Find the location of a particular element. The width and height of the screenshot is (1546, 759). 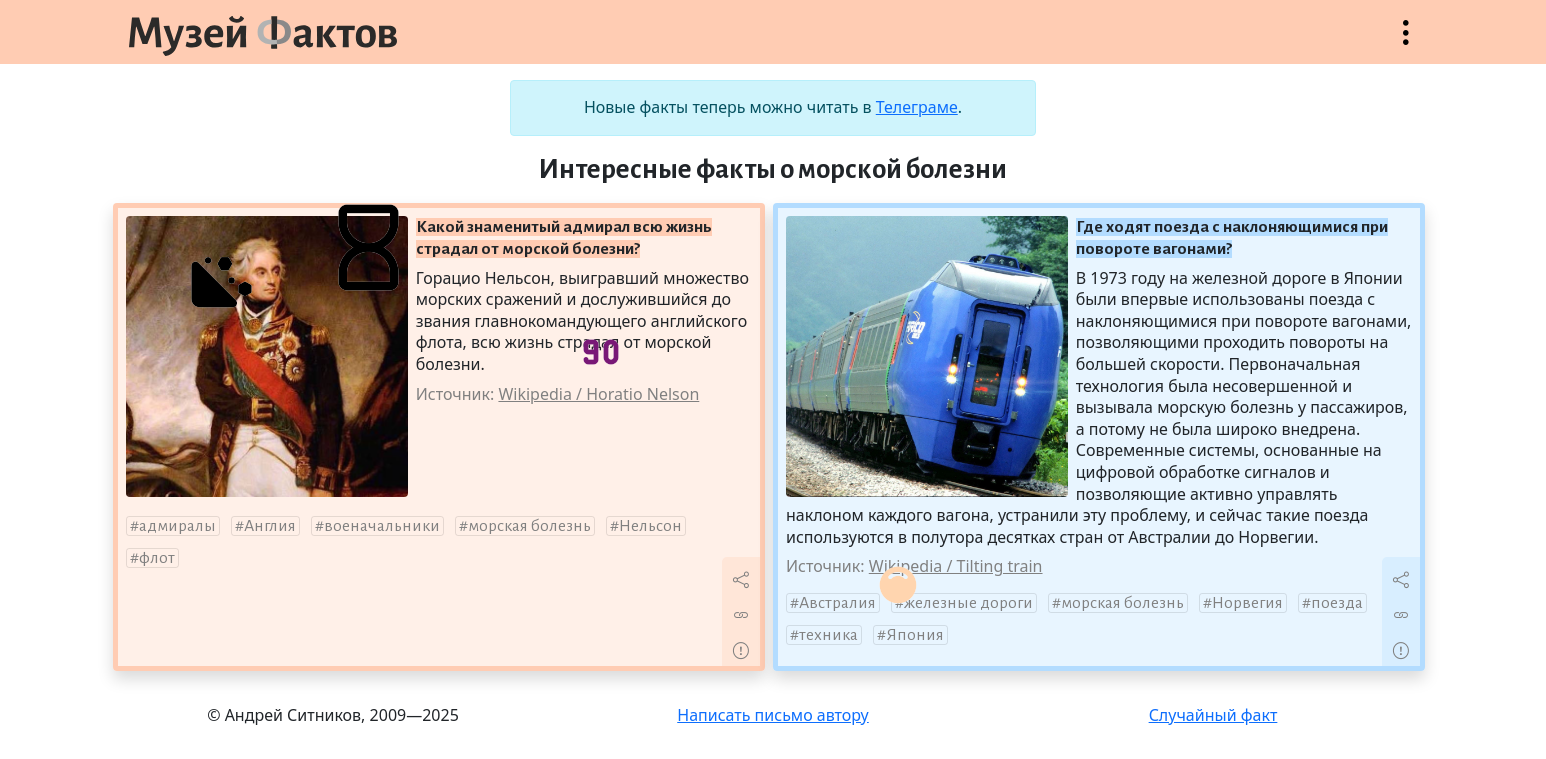

apply inner shadow effect to top edge is located at coordinates (898, 585).